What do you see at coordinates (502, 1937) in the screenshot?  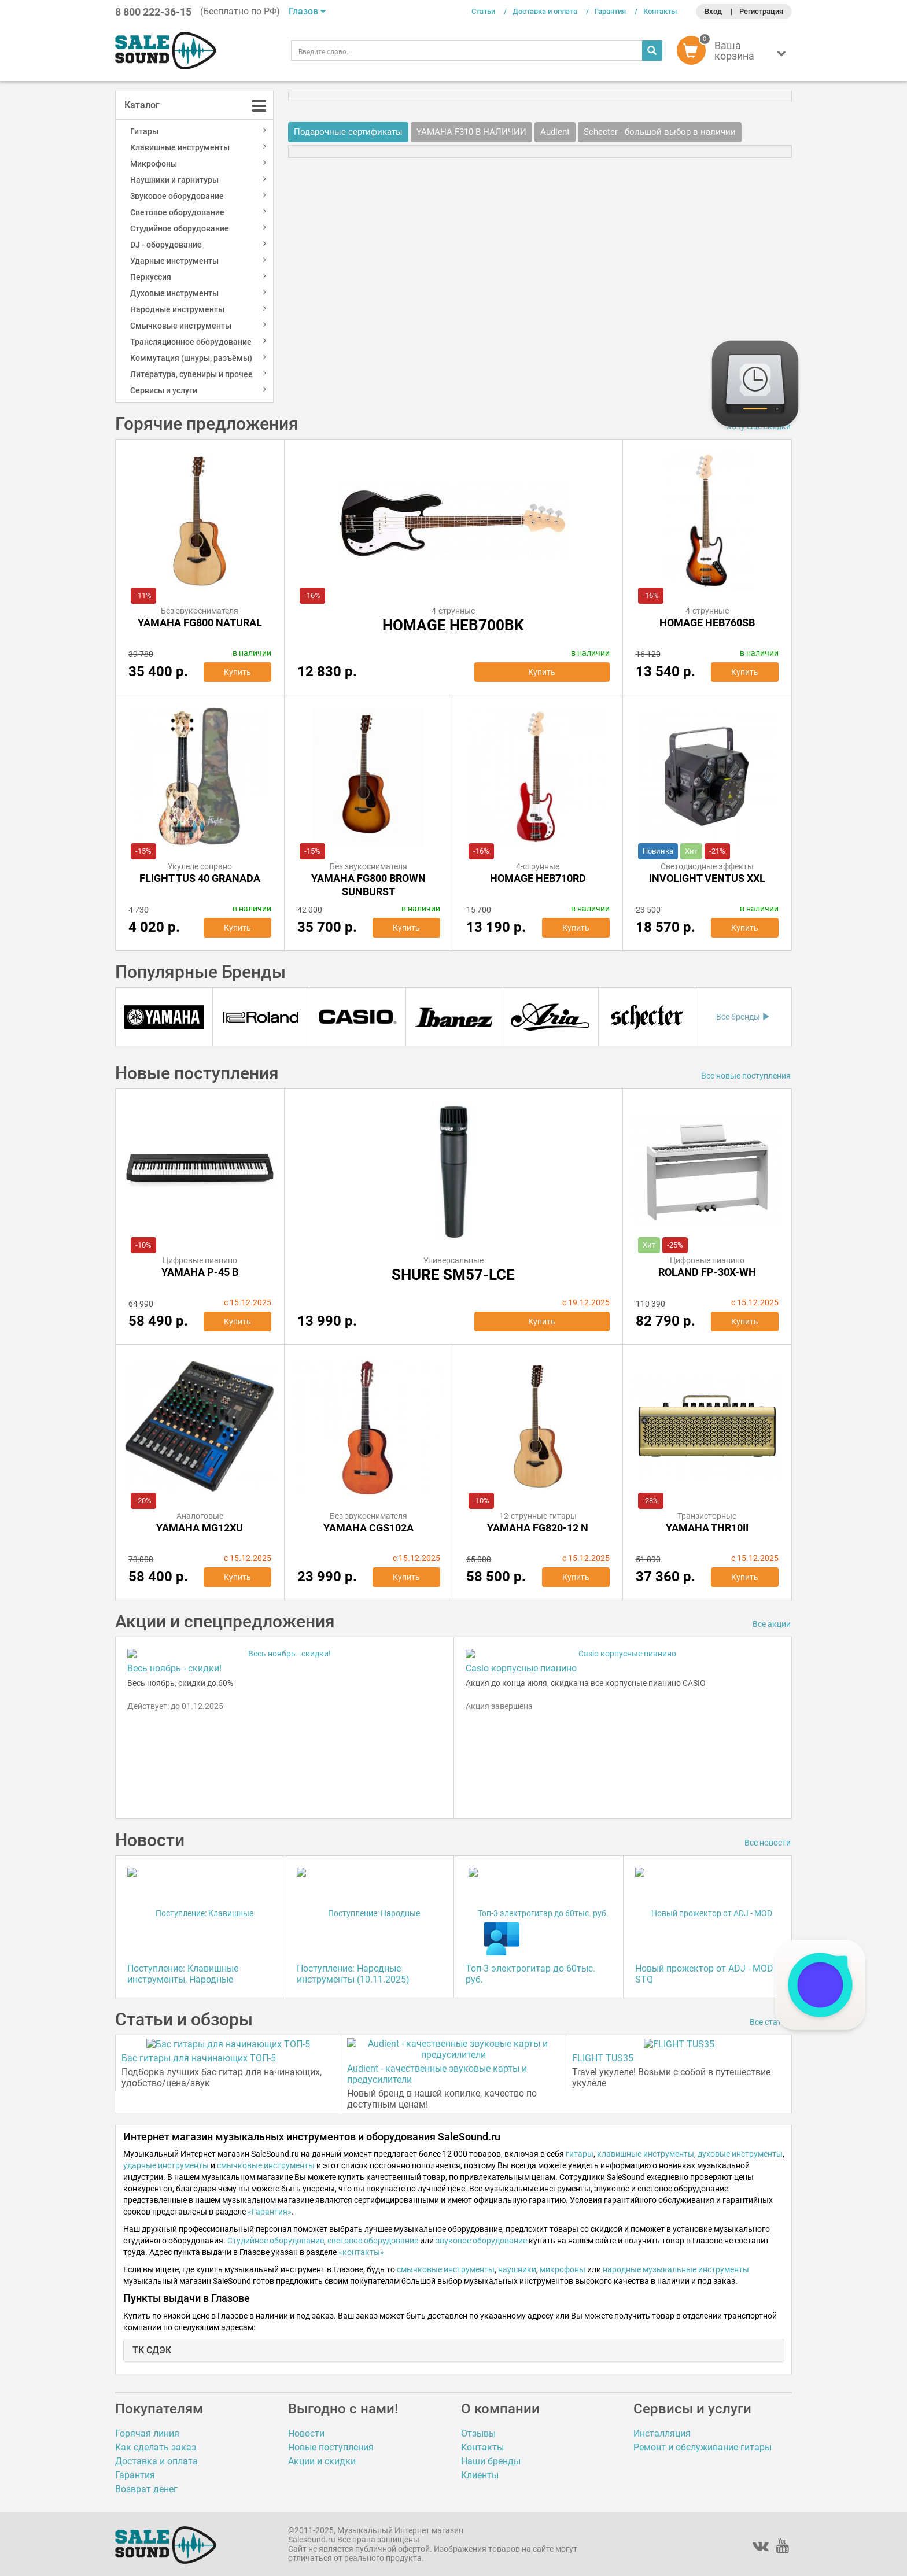 I see `open the portal app` at bounding box center [502, 1937].